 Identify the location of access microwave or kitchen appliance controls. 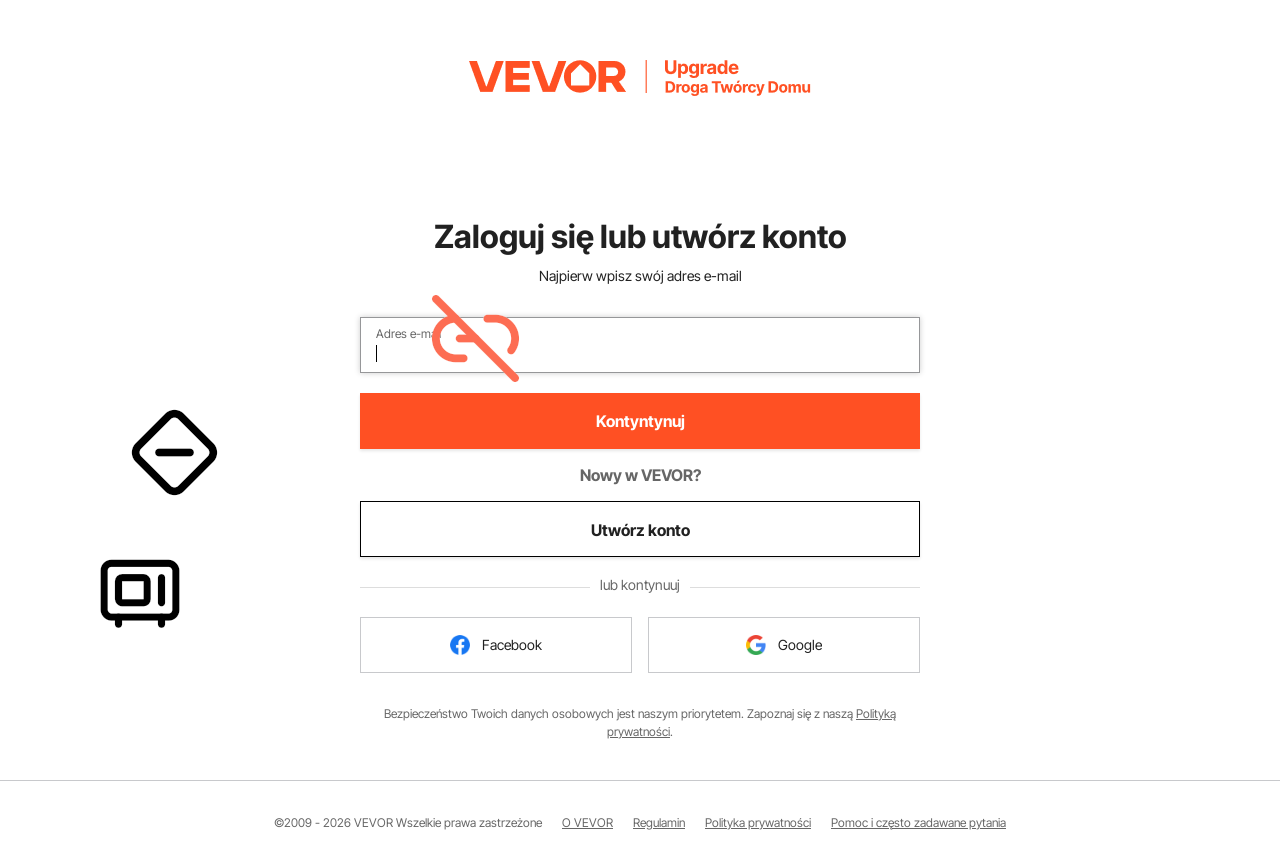
(140, 592).